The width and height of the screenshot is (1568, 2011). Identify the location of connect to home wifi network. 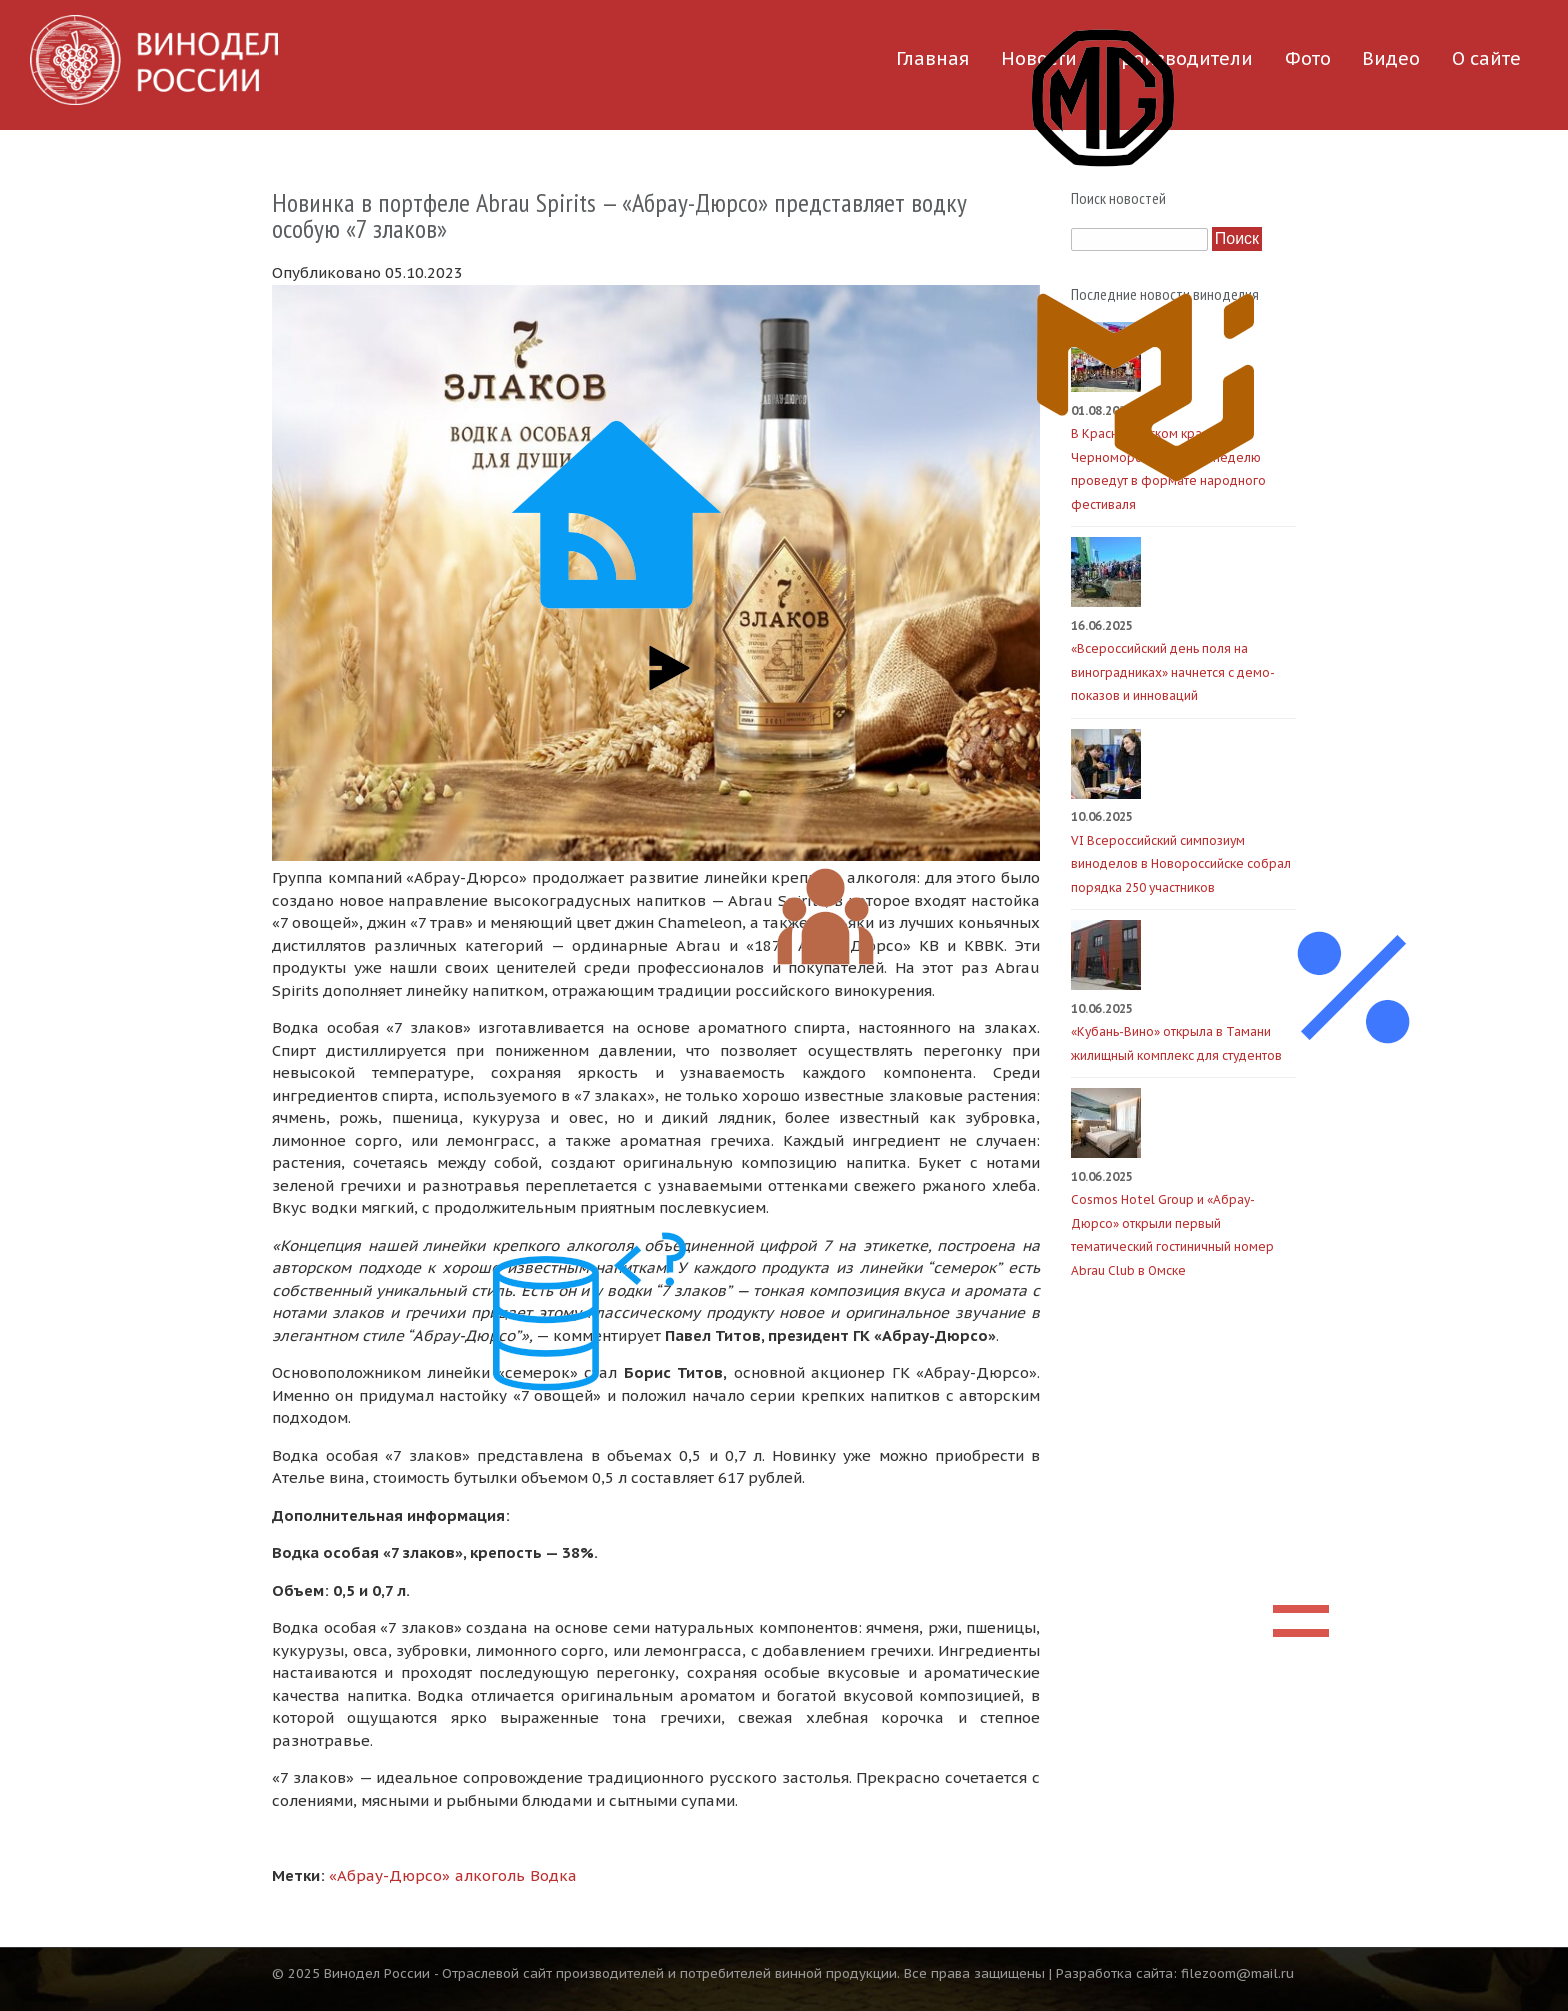
(616, 522).